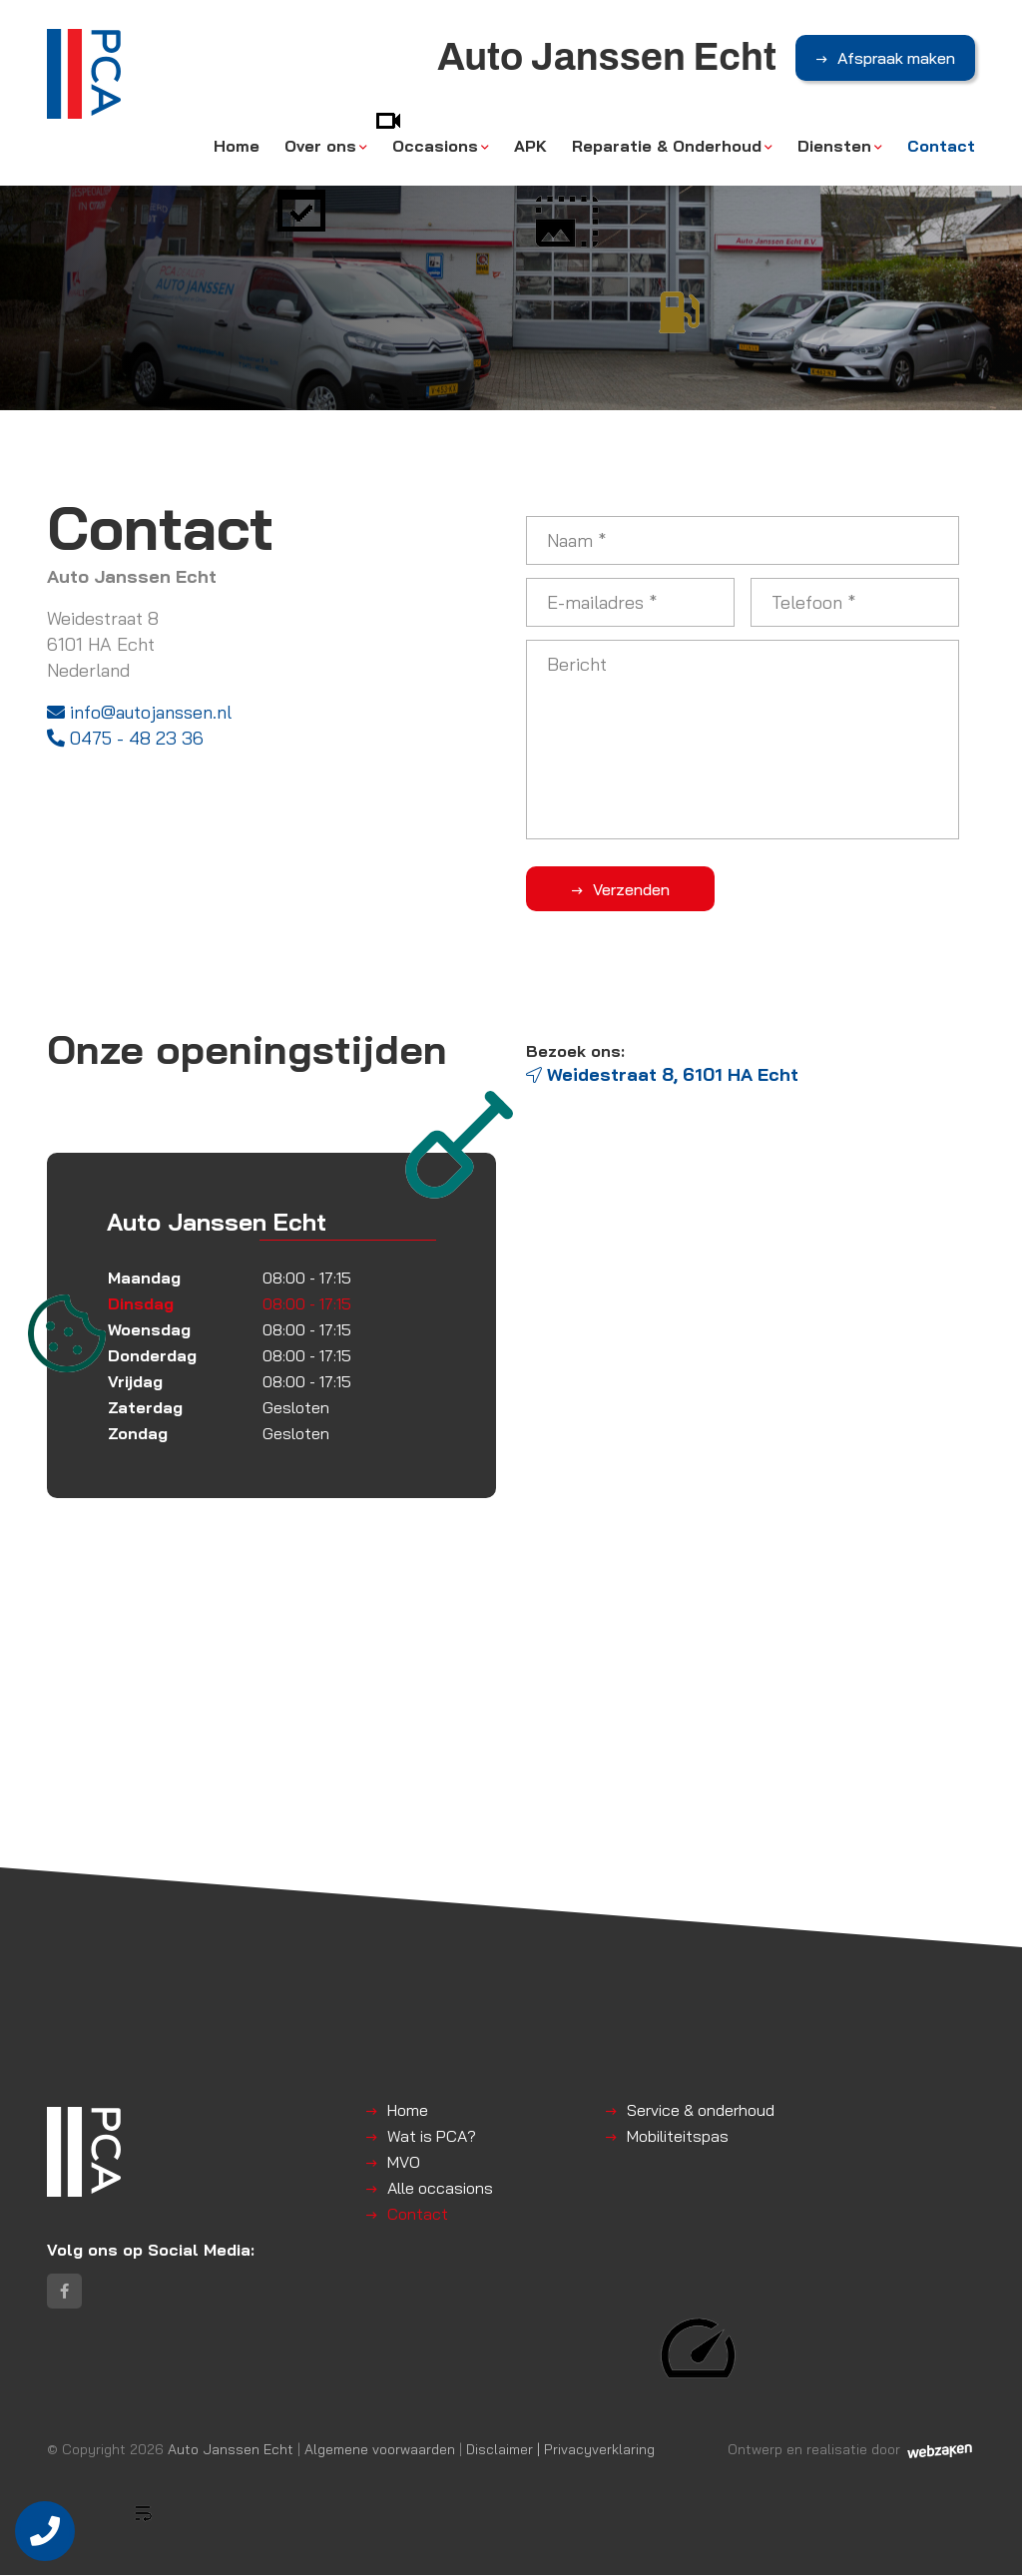 The height and width of the screenshot is (2576, 1022). I want to click on find nearby gas stations, so click(679, 312).